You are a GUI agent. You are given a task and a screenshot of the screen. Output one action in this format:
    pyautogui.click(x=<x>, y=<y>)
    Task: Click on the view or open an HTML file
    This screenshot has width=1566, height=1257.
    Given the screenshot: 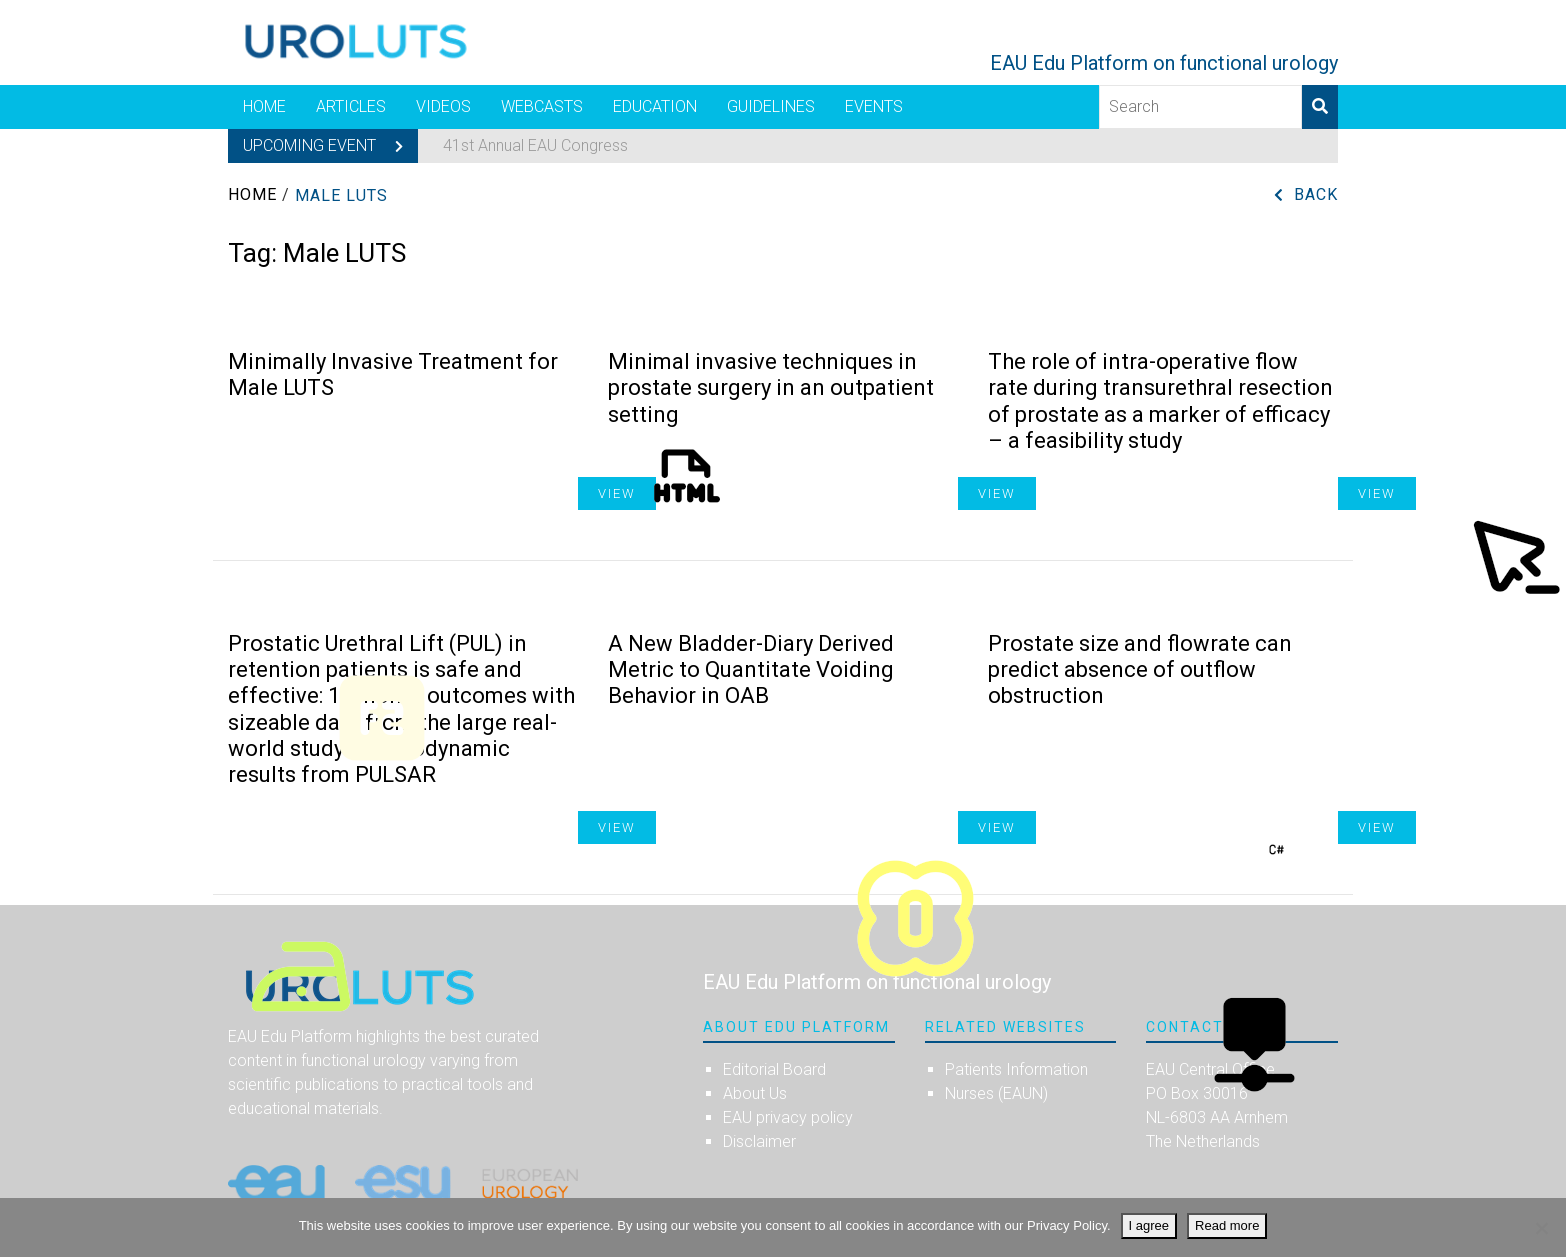 What is the action you would take?
    pyautogui.click(x=686, y=478)
    